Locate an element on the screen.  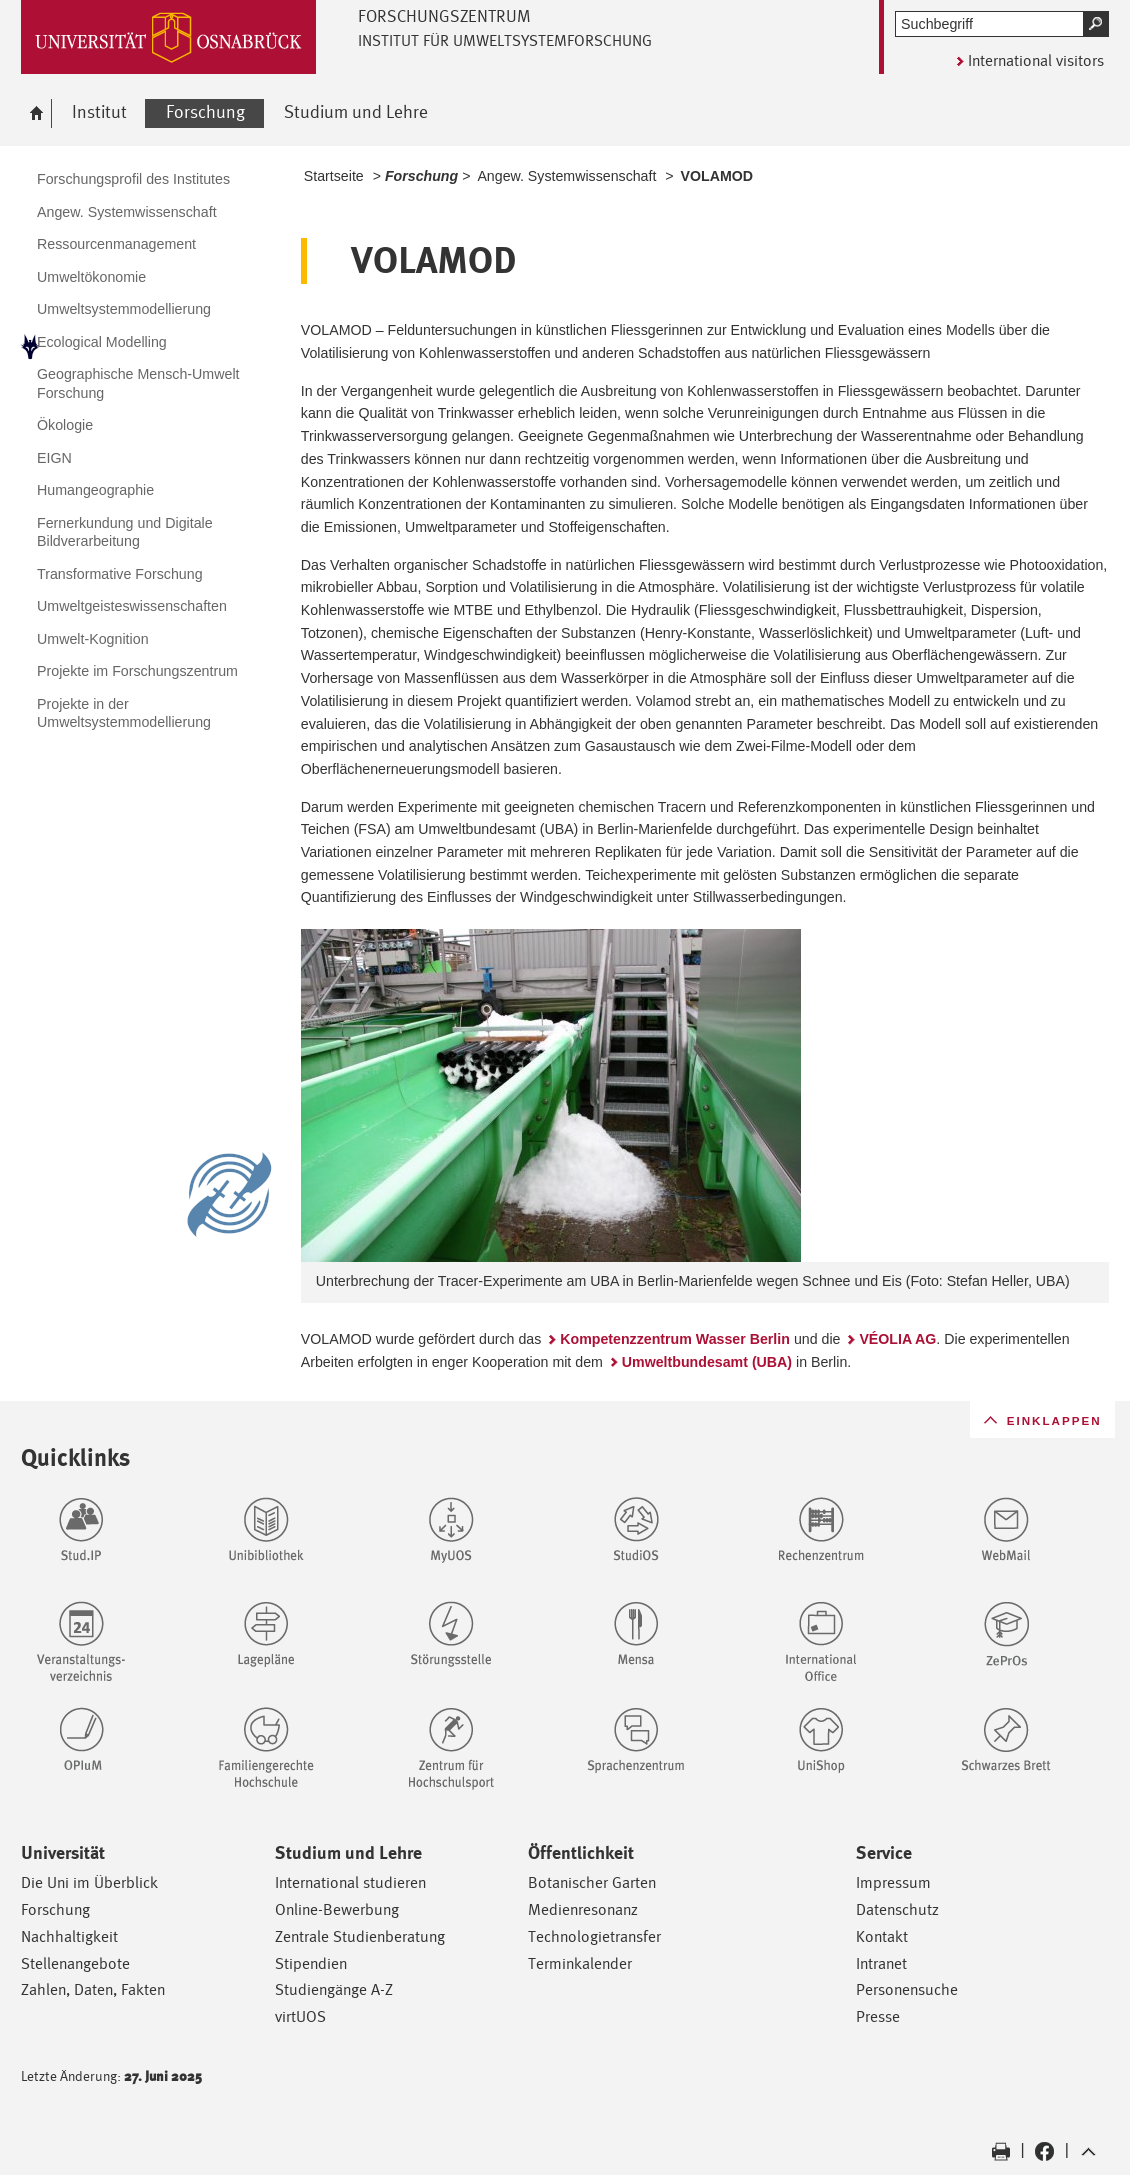
activate spinning blade attack or ability is located at coordinates (229, 1194).